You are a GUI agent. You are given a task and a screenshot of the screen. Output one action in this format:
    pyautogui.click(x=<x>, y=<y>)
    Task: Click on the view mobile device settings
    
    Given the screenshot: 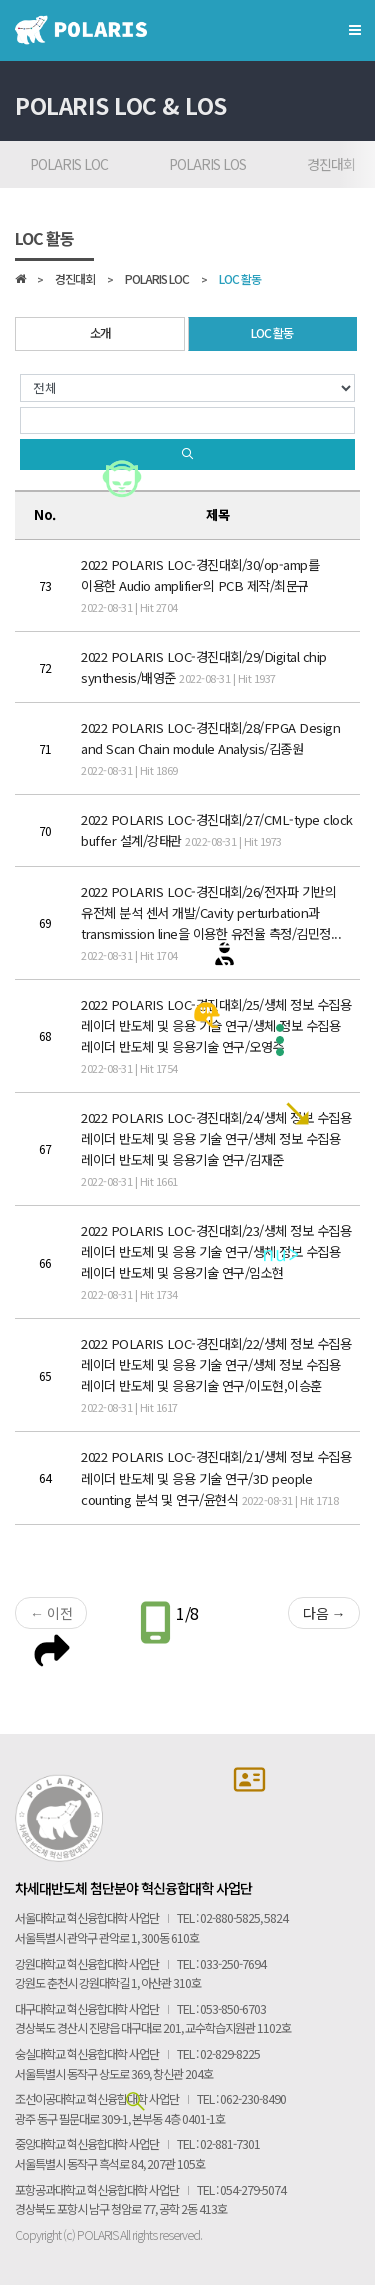 What is the action you would take?
    pyautogui.click(x=155, y=1622)
    